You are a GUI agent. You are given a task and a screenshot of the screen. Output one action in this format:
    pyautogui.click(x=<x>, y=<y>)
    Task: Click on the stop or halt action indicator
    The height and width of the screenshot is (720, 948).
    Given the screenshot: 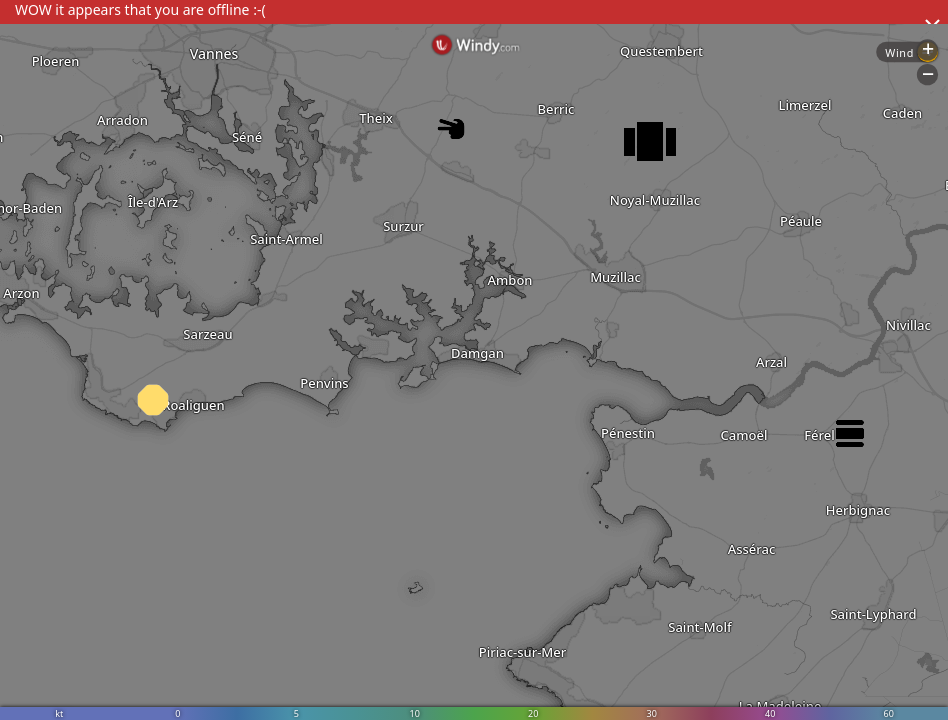 What is the action you would take?
    pyautogui.click(x=153, y=400)
    